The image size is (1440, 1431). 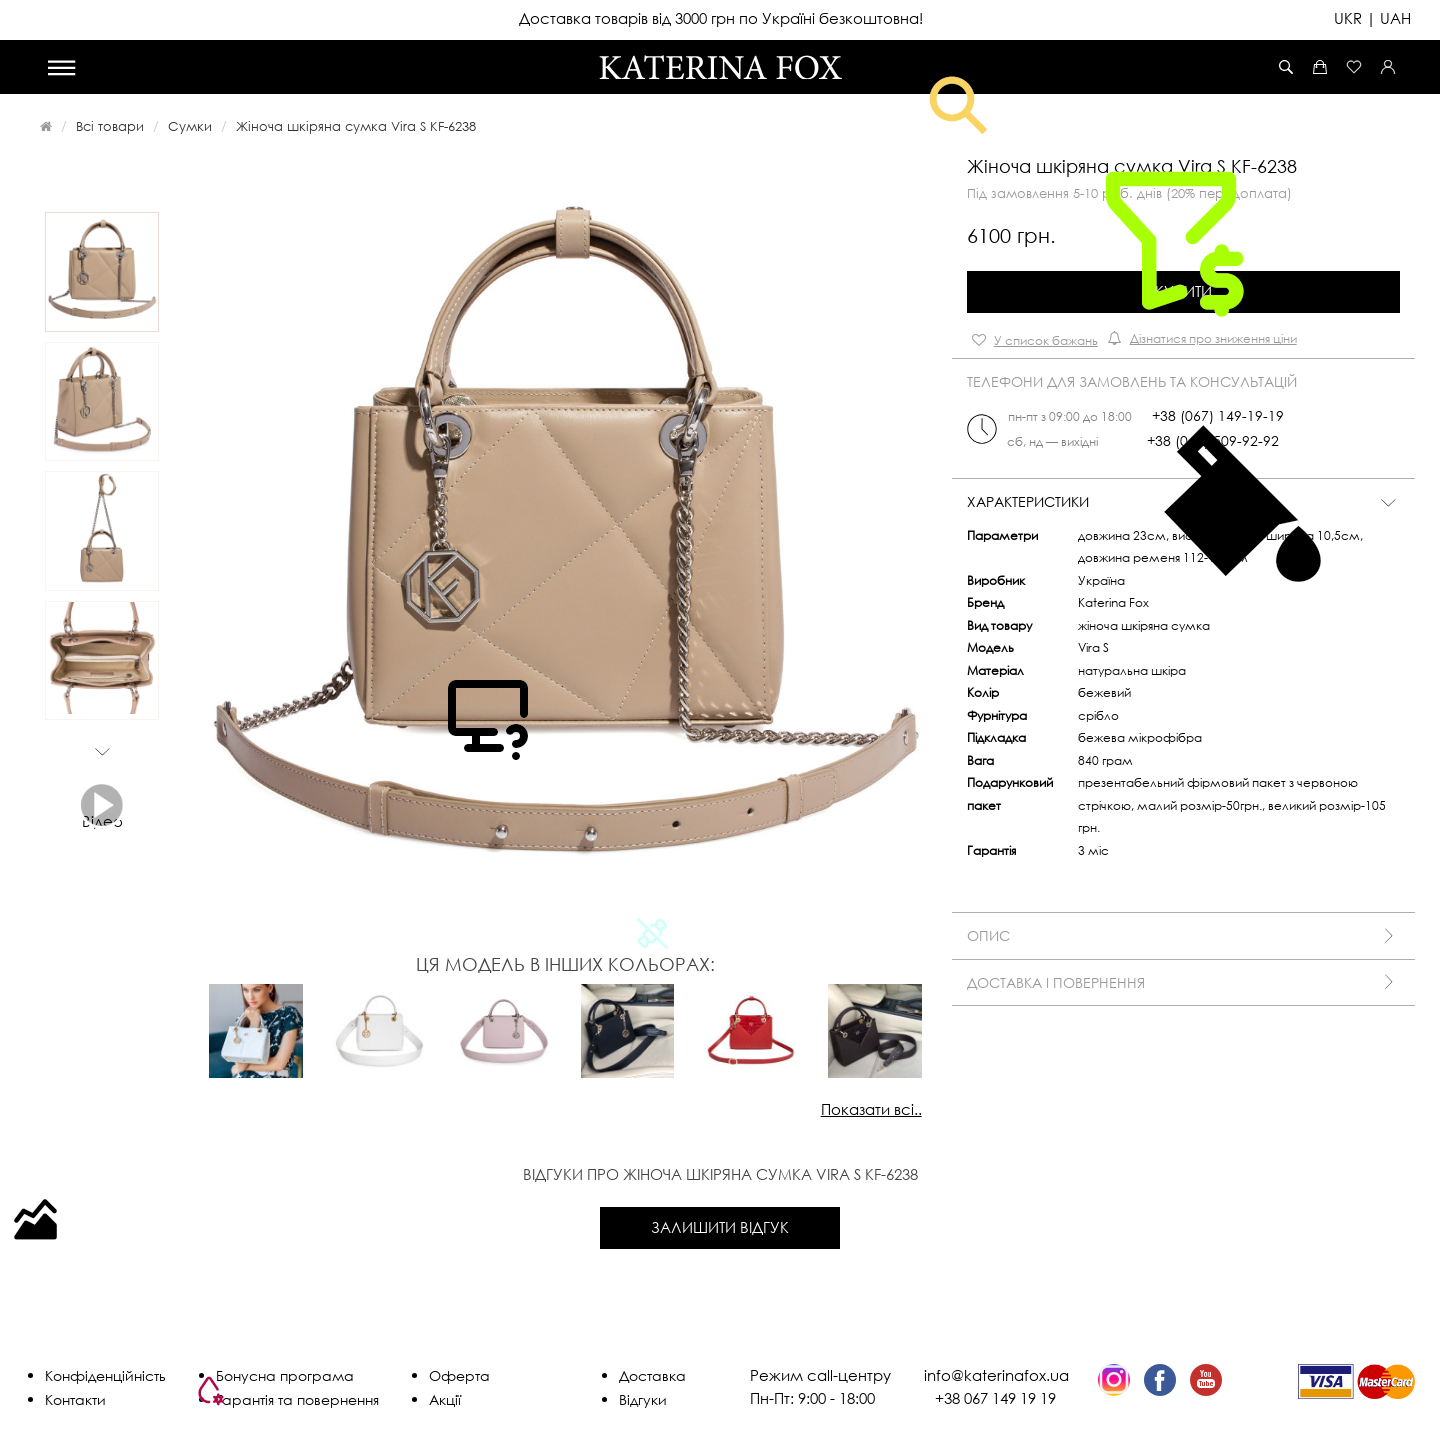 I want to click on filter results by price or cost, so click(x=1171, y=237).